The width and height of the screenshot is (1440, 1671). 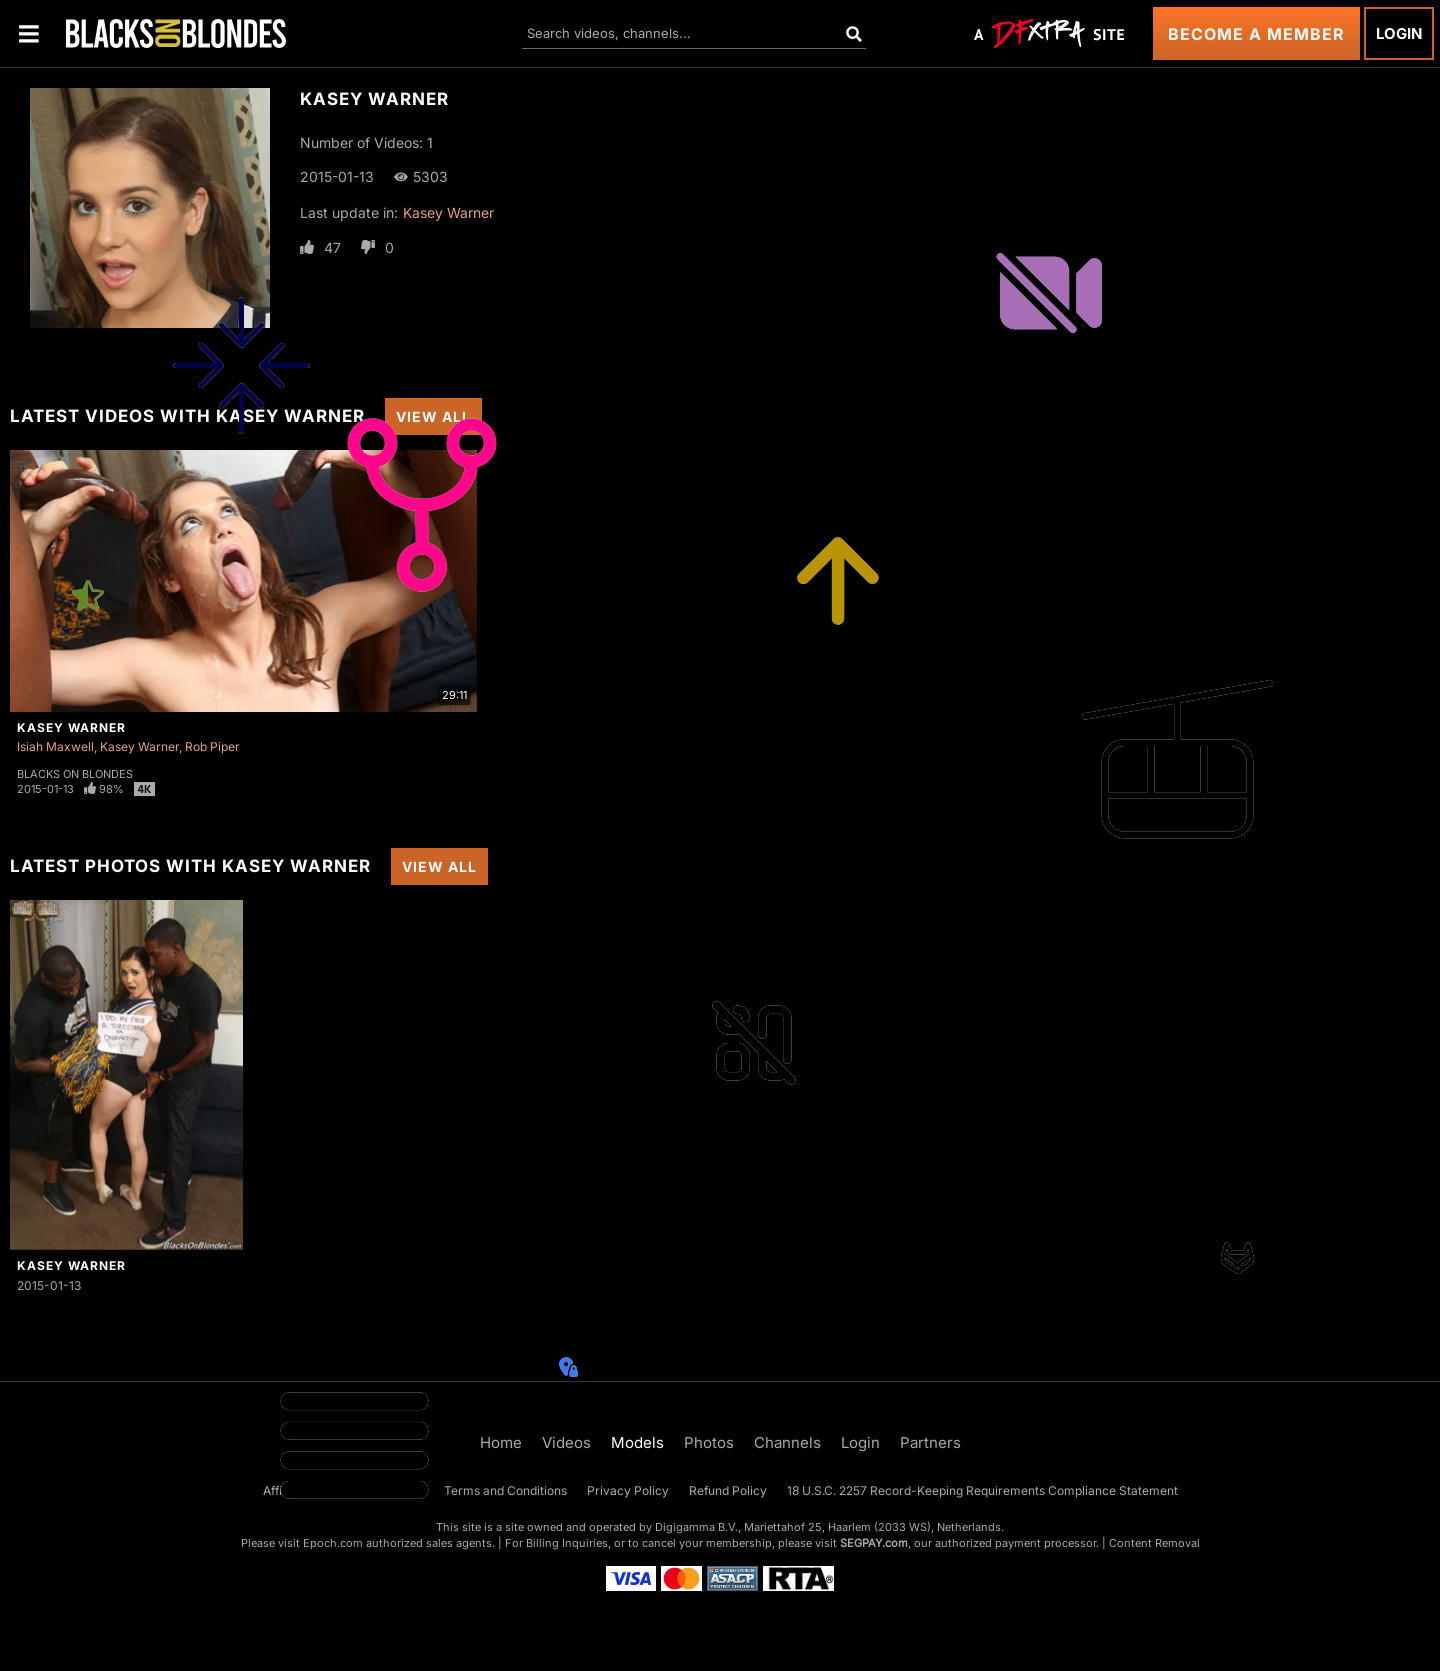 I want to click on disable layout view, so click(x=754, y=1043).